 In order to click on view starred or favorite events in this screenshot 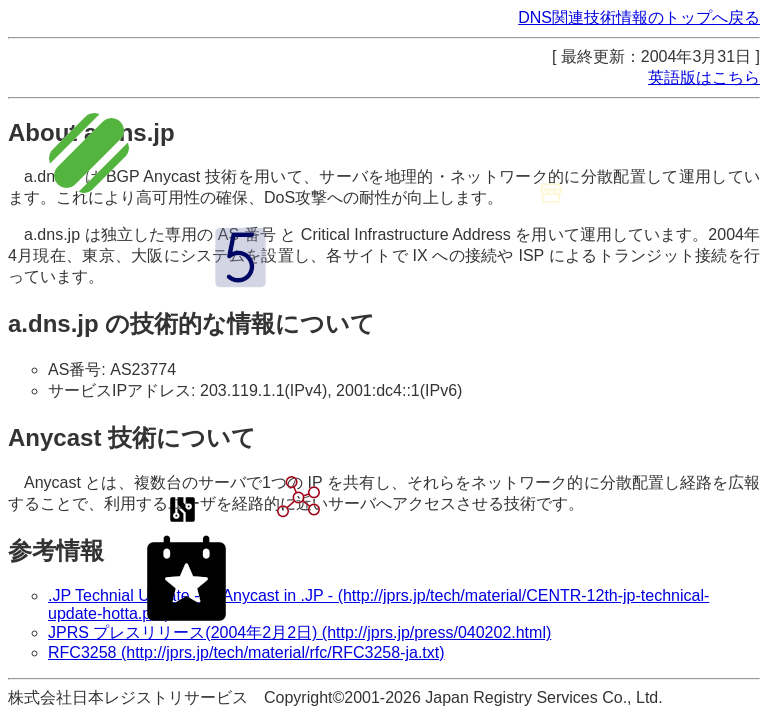, I will do `click(186, 581)`.